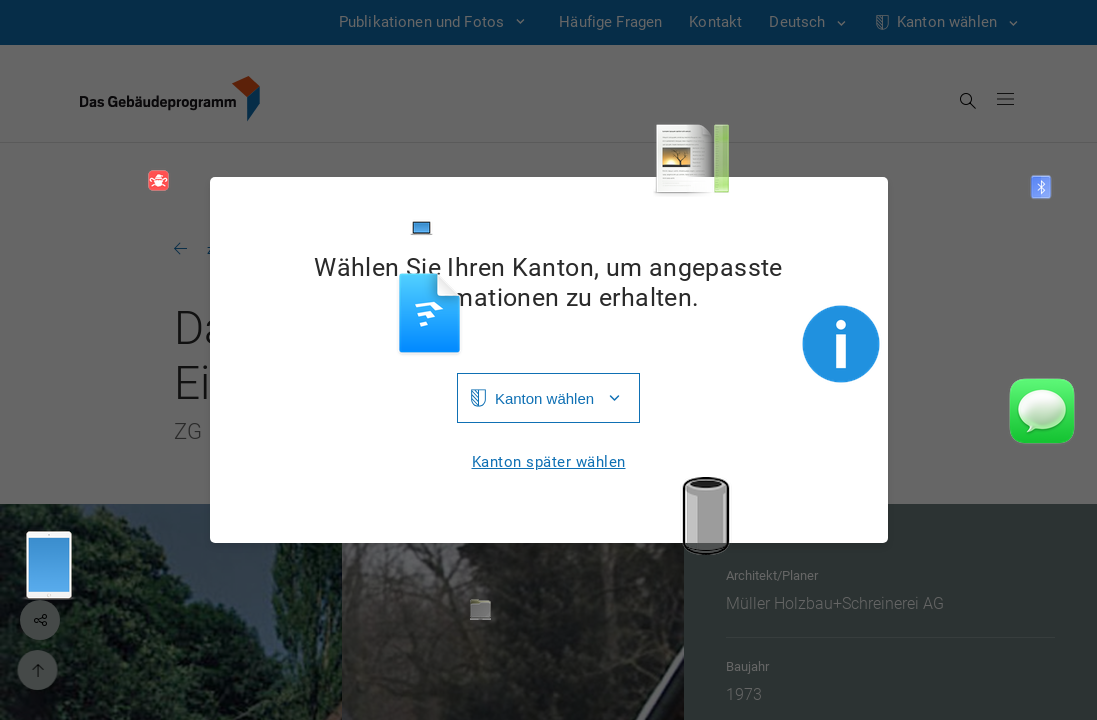 The height and width of the screenshot is (720, 1097). What do you see at coordinates (429, 314) in the screenshot?
I see `a SketchUp file (.skp) in your file system` at bounding box center [429, 314].